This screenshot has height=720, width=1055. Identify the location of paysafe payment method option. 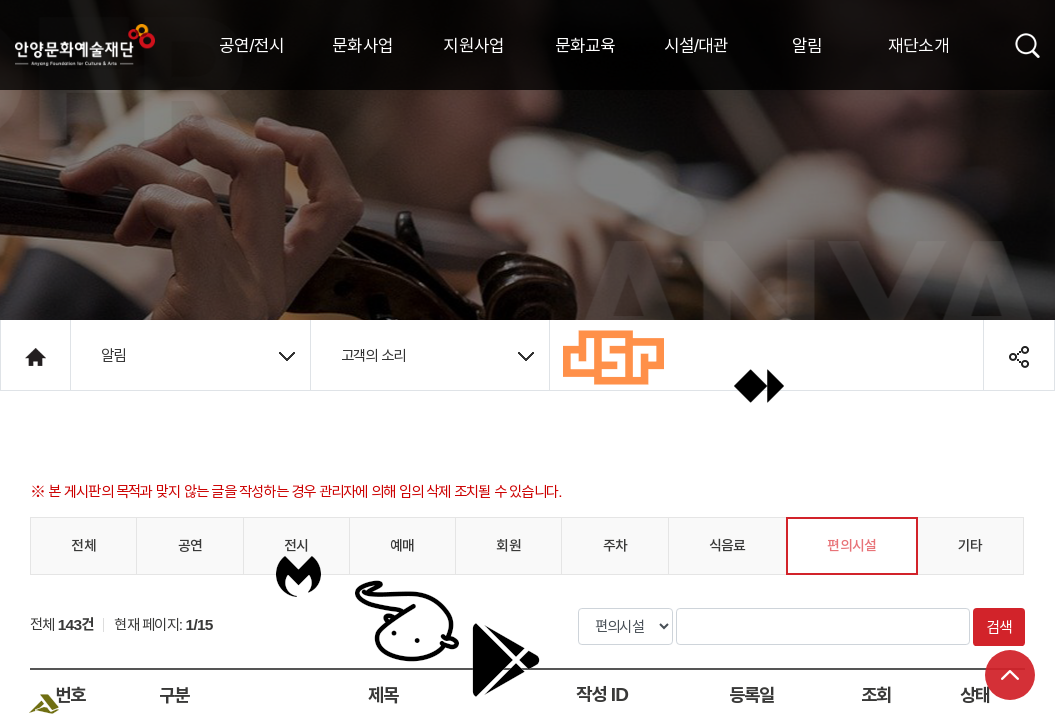
(759, 386).